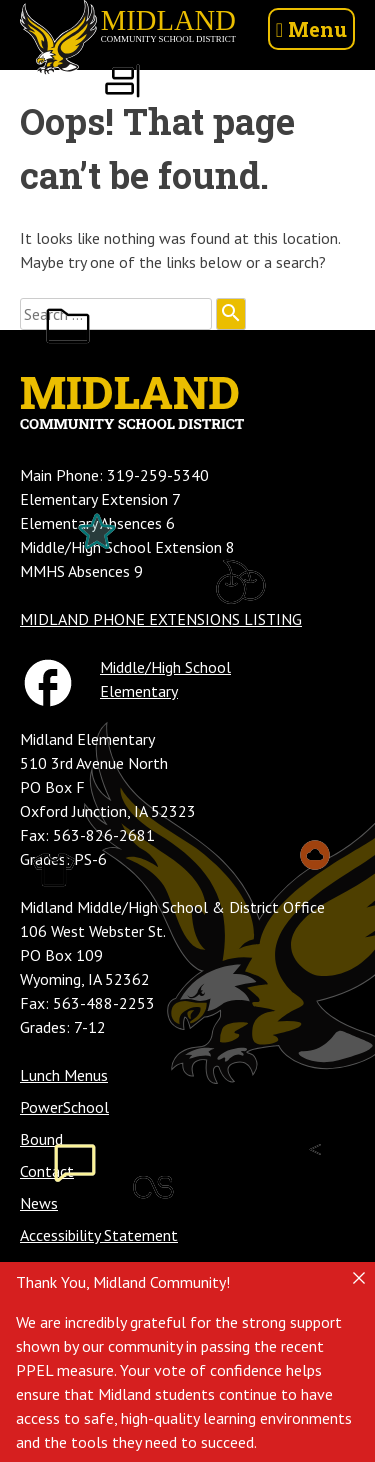  What do you see at coordinates (75, 1160) in the screenshot?
I see `open chat or messaging` at bounding box center [75, 1160].